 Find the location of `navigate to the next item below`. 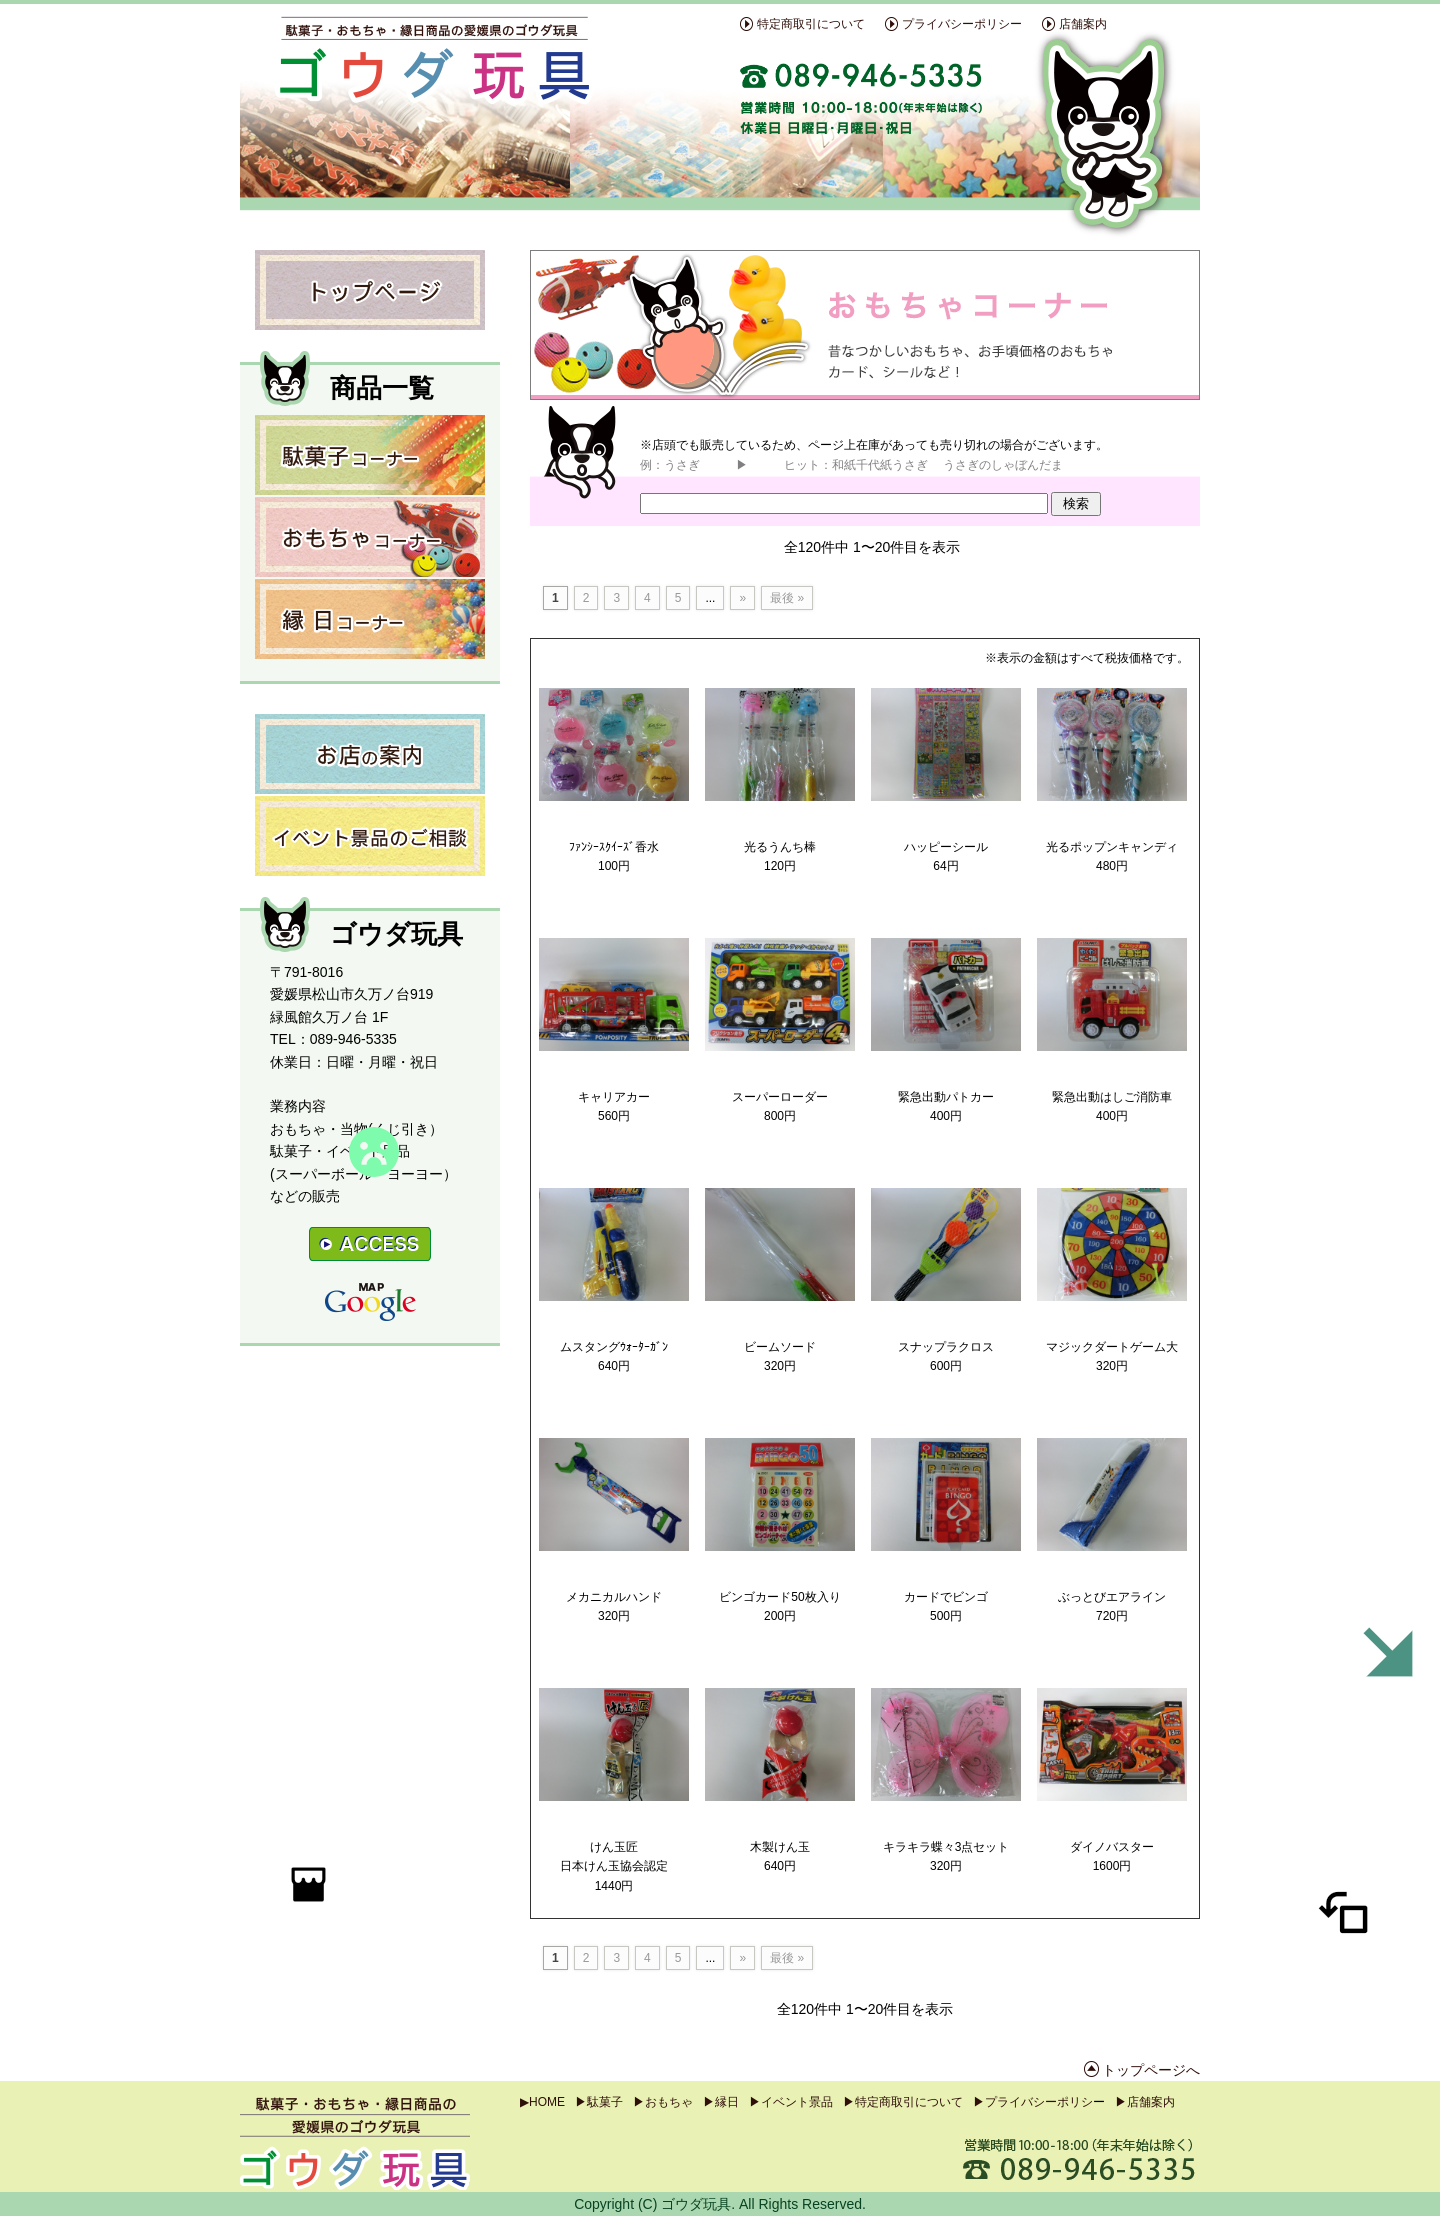

navigate to the next item below is located at coordinates (1388, 1652).